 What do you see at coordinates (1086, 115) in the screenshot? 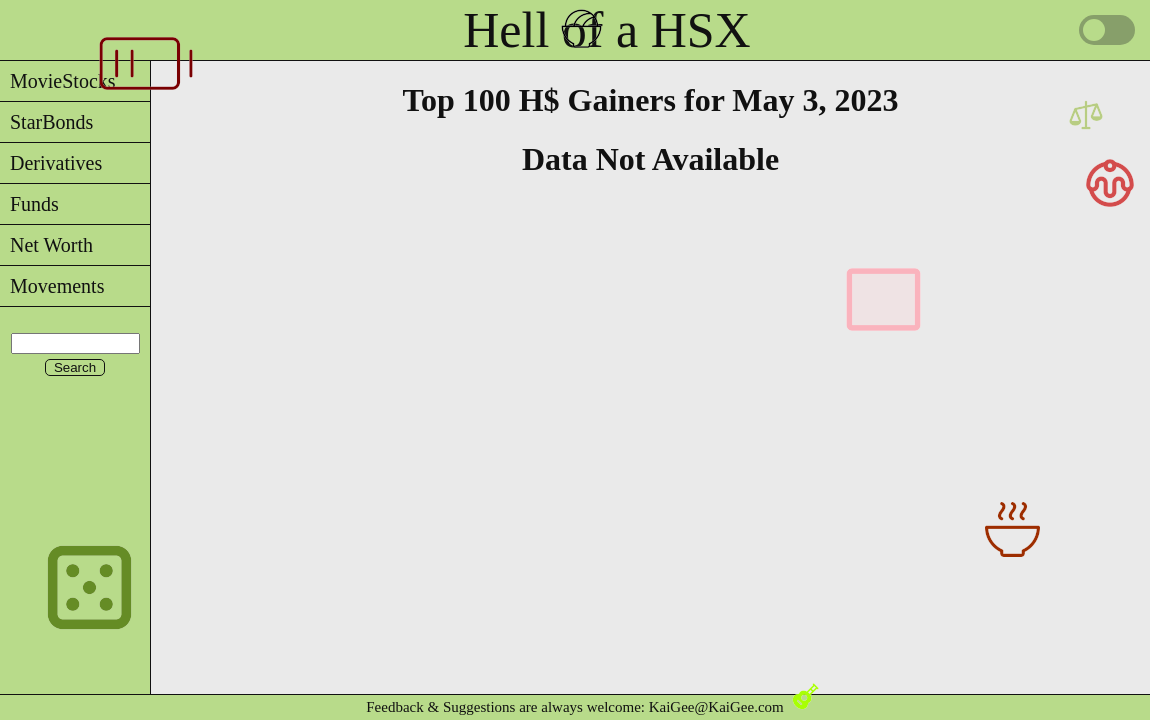
I see `compare items or options` at bounding box center [1086, 115].